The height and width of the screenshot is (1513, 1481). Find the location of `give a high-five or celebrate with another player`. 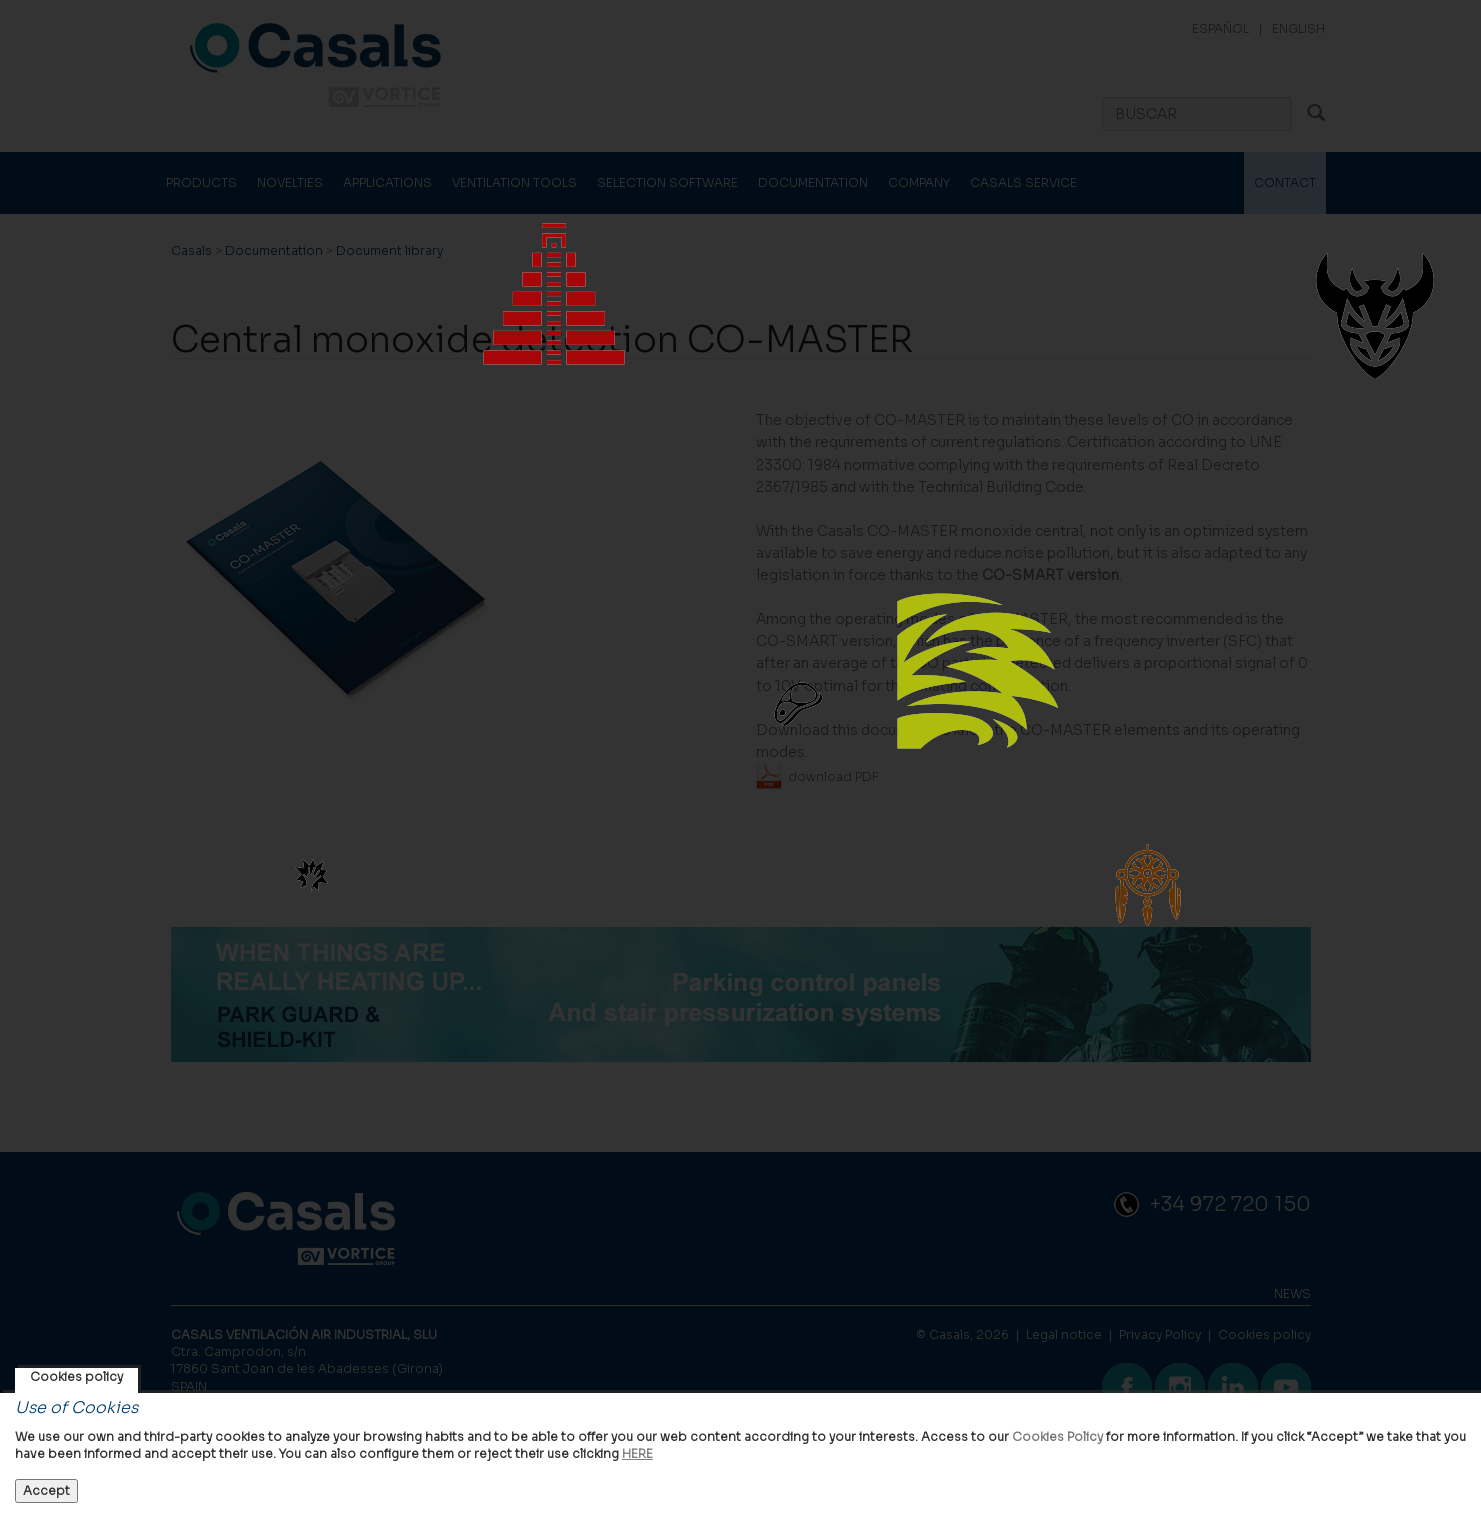

give a high-five or celebrate with another player is located at coordinates (311, 875).